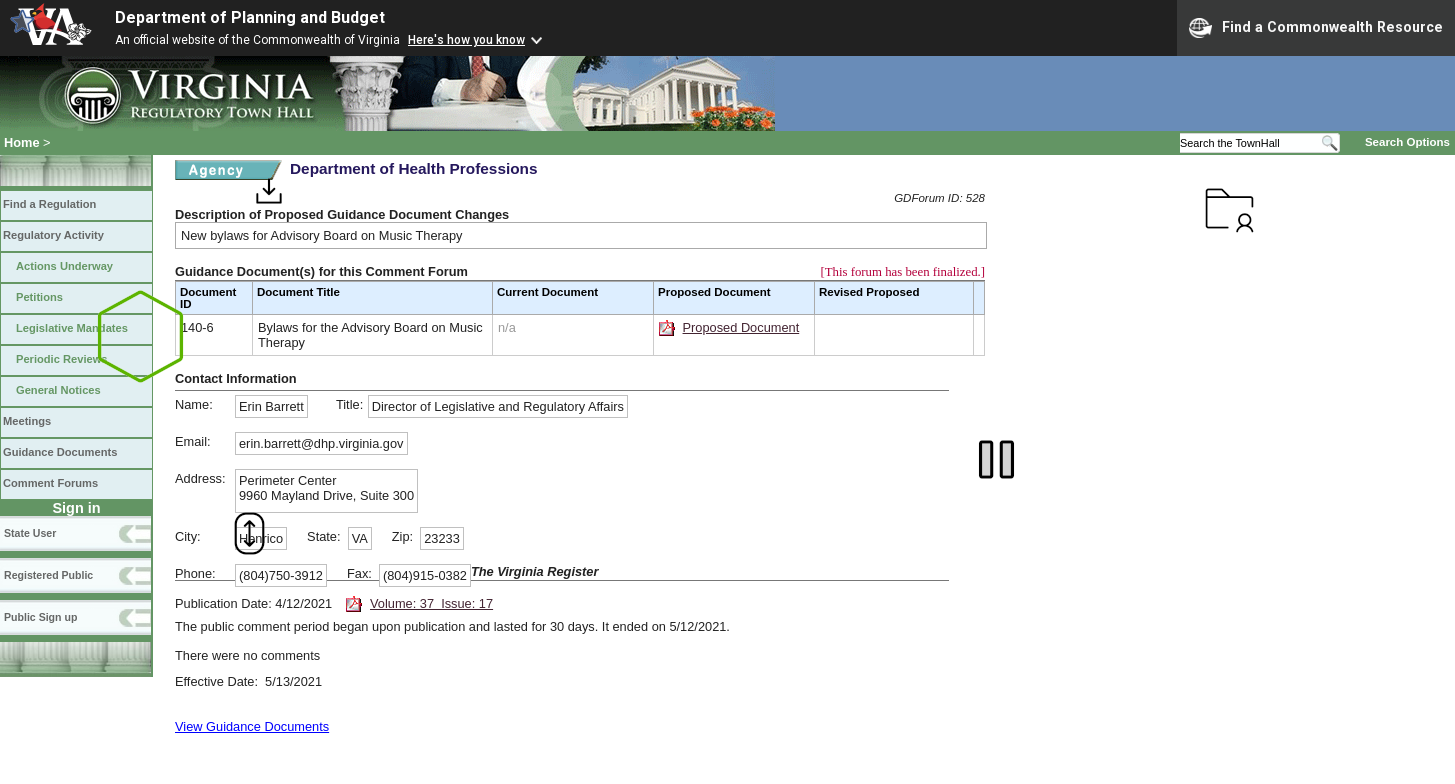 Image resolution: width=1455 pixels, height=784 pixels. What do you see at coordinates (249, 533) in the screenshot?
I see `scroll up or down on the page` at bounding box center [249, 533].